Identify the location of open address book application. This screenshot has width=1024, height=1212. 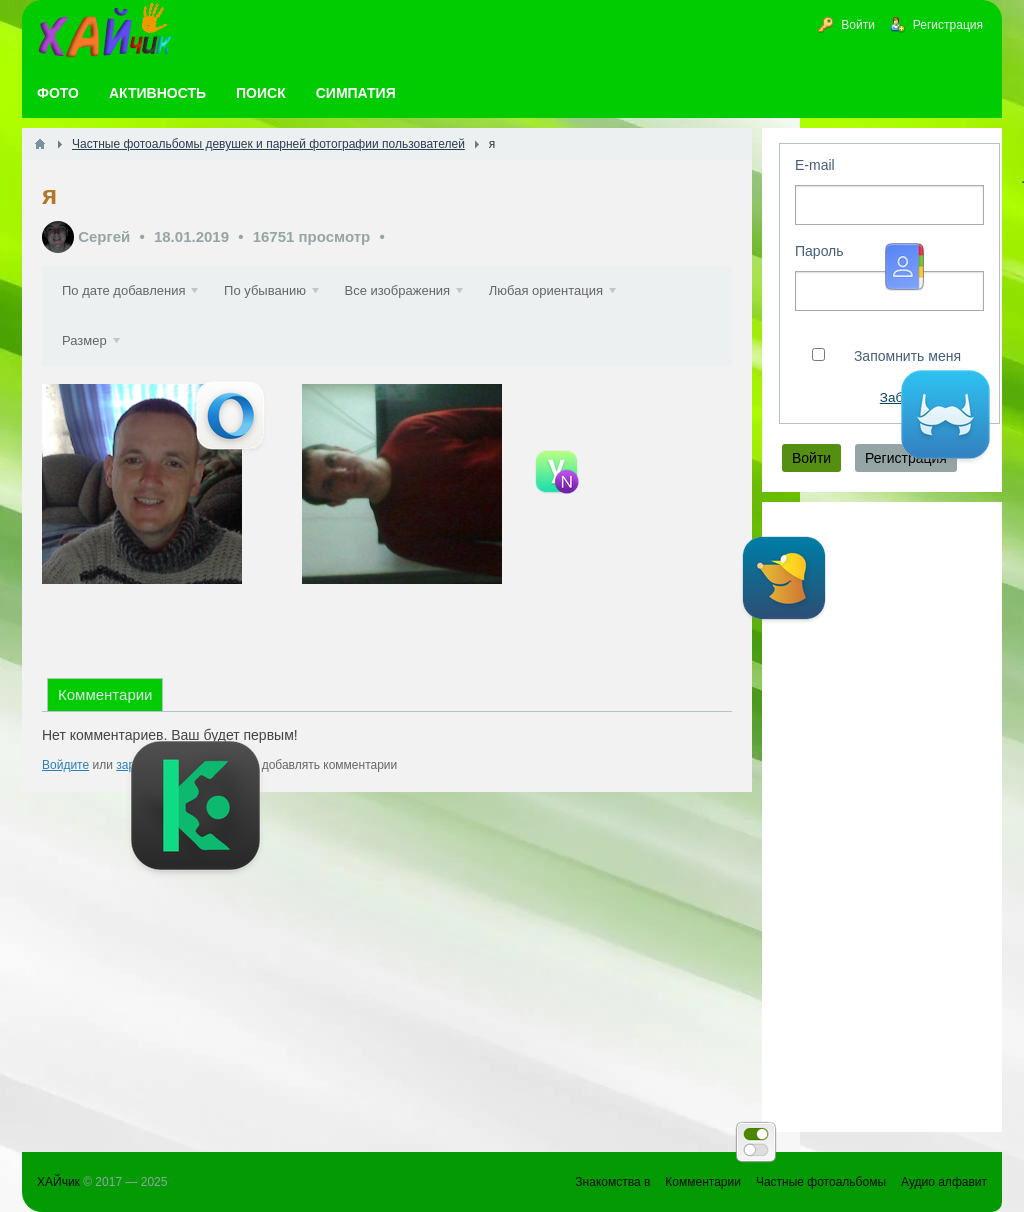
(904, 266).